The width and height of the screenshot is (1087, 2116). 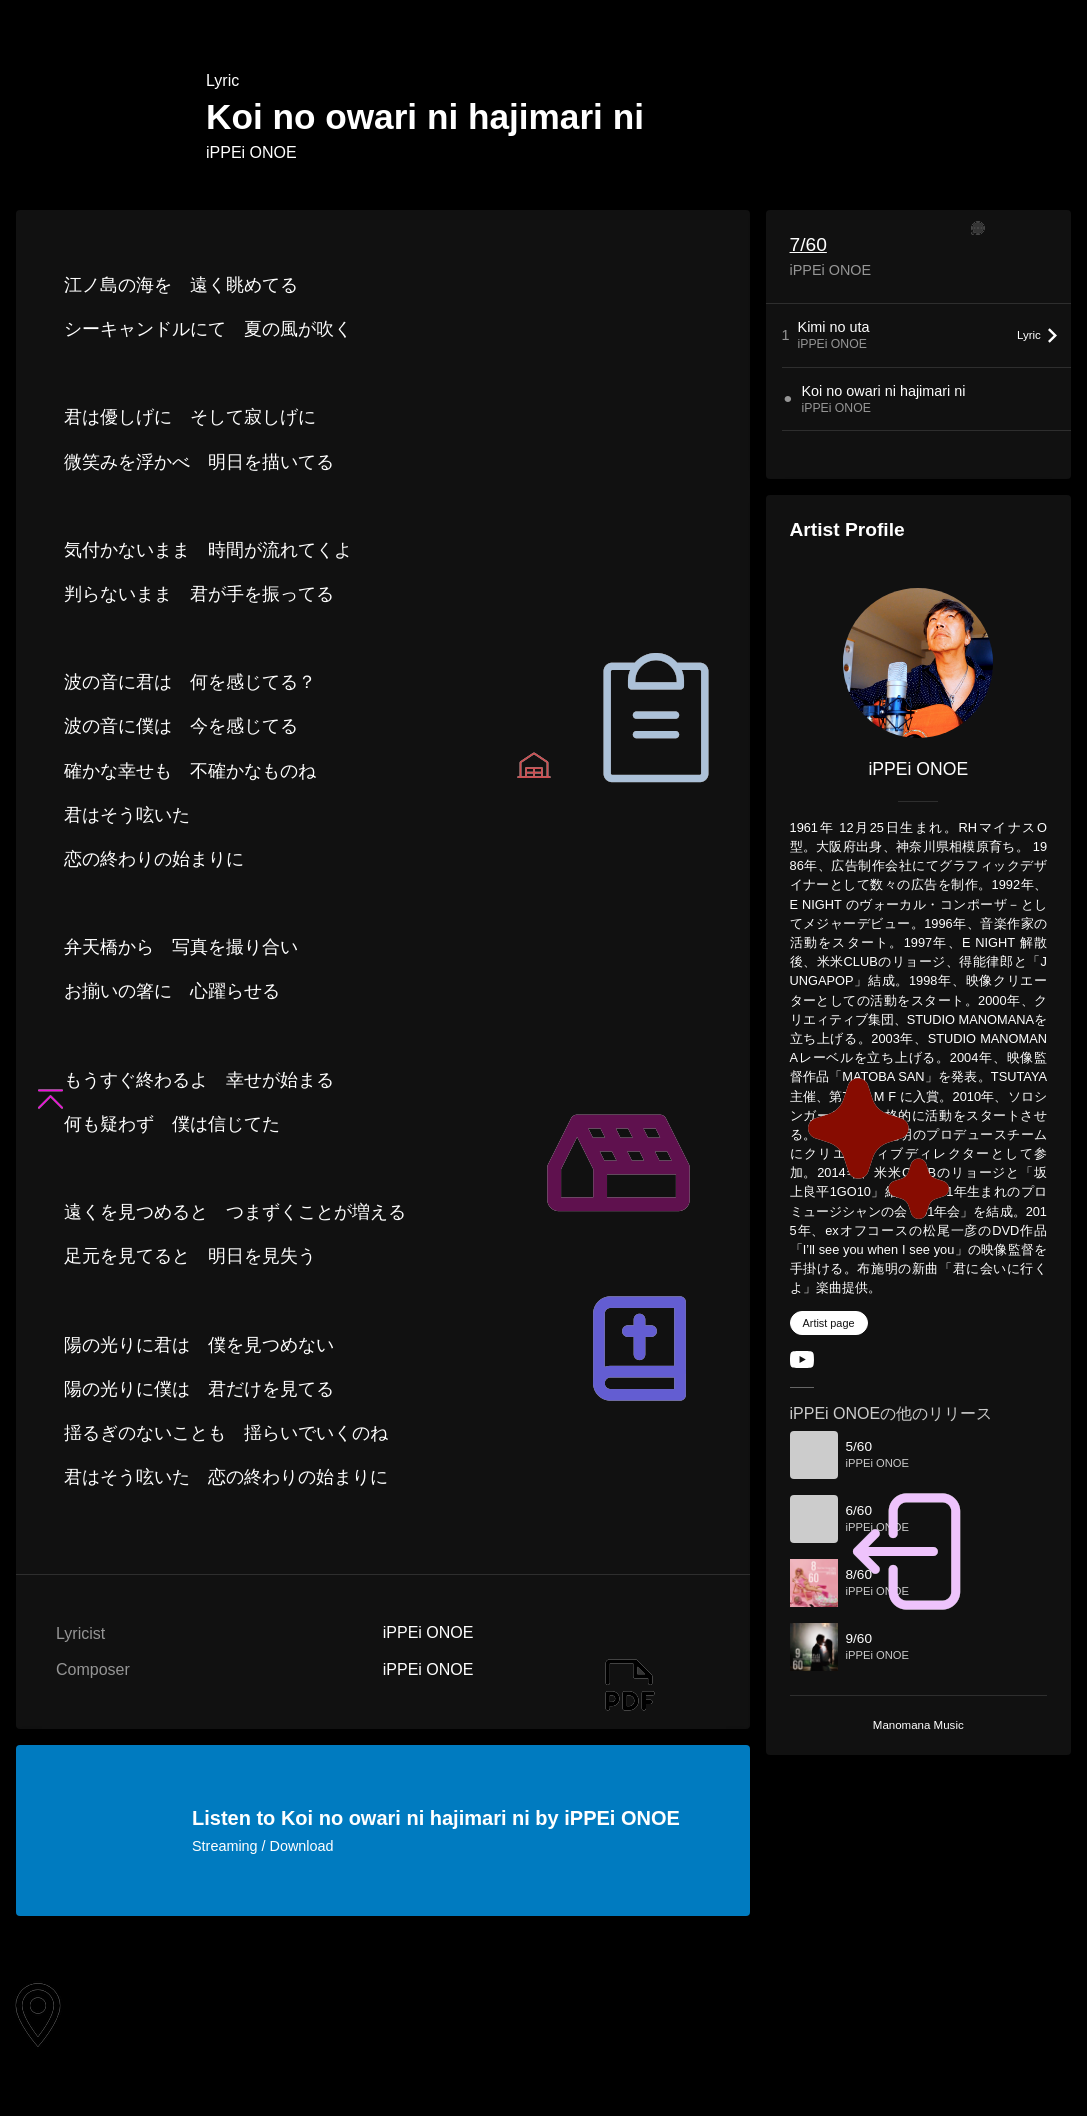 I want to click on indicates AI-generated or enhanced content, so click(x=878, y=1148).